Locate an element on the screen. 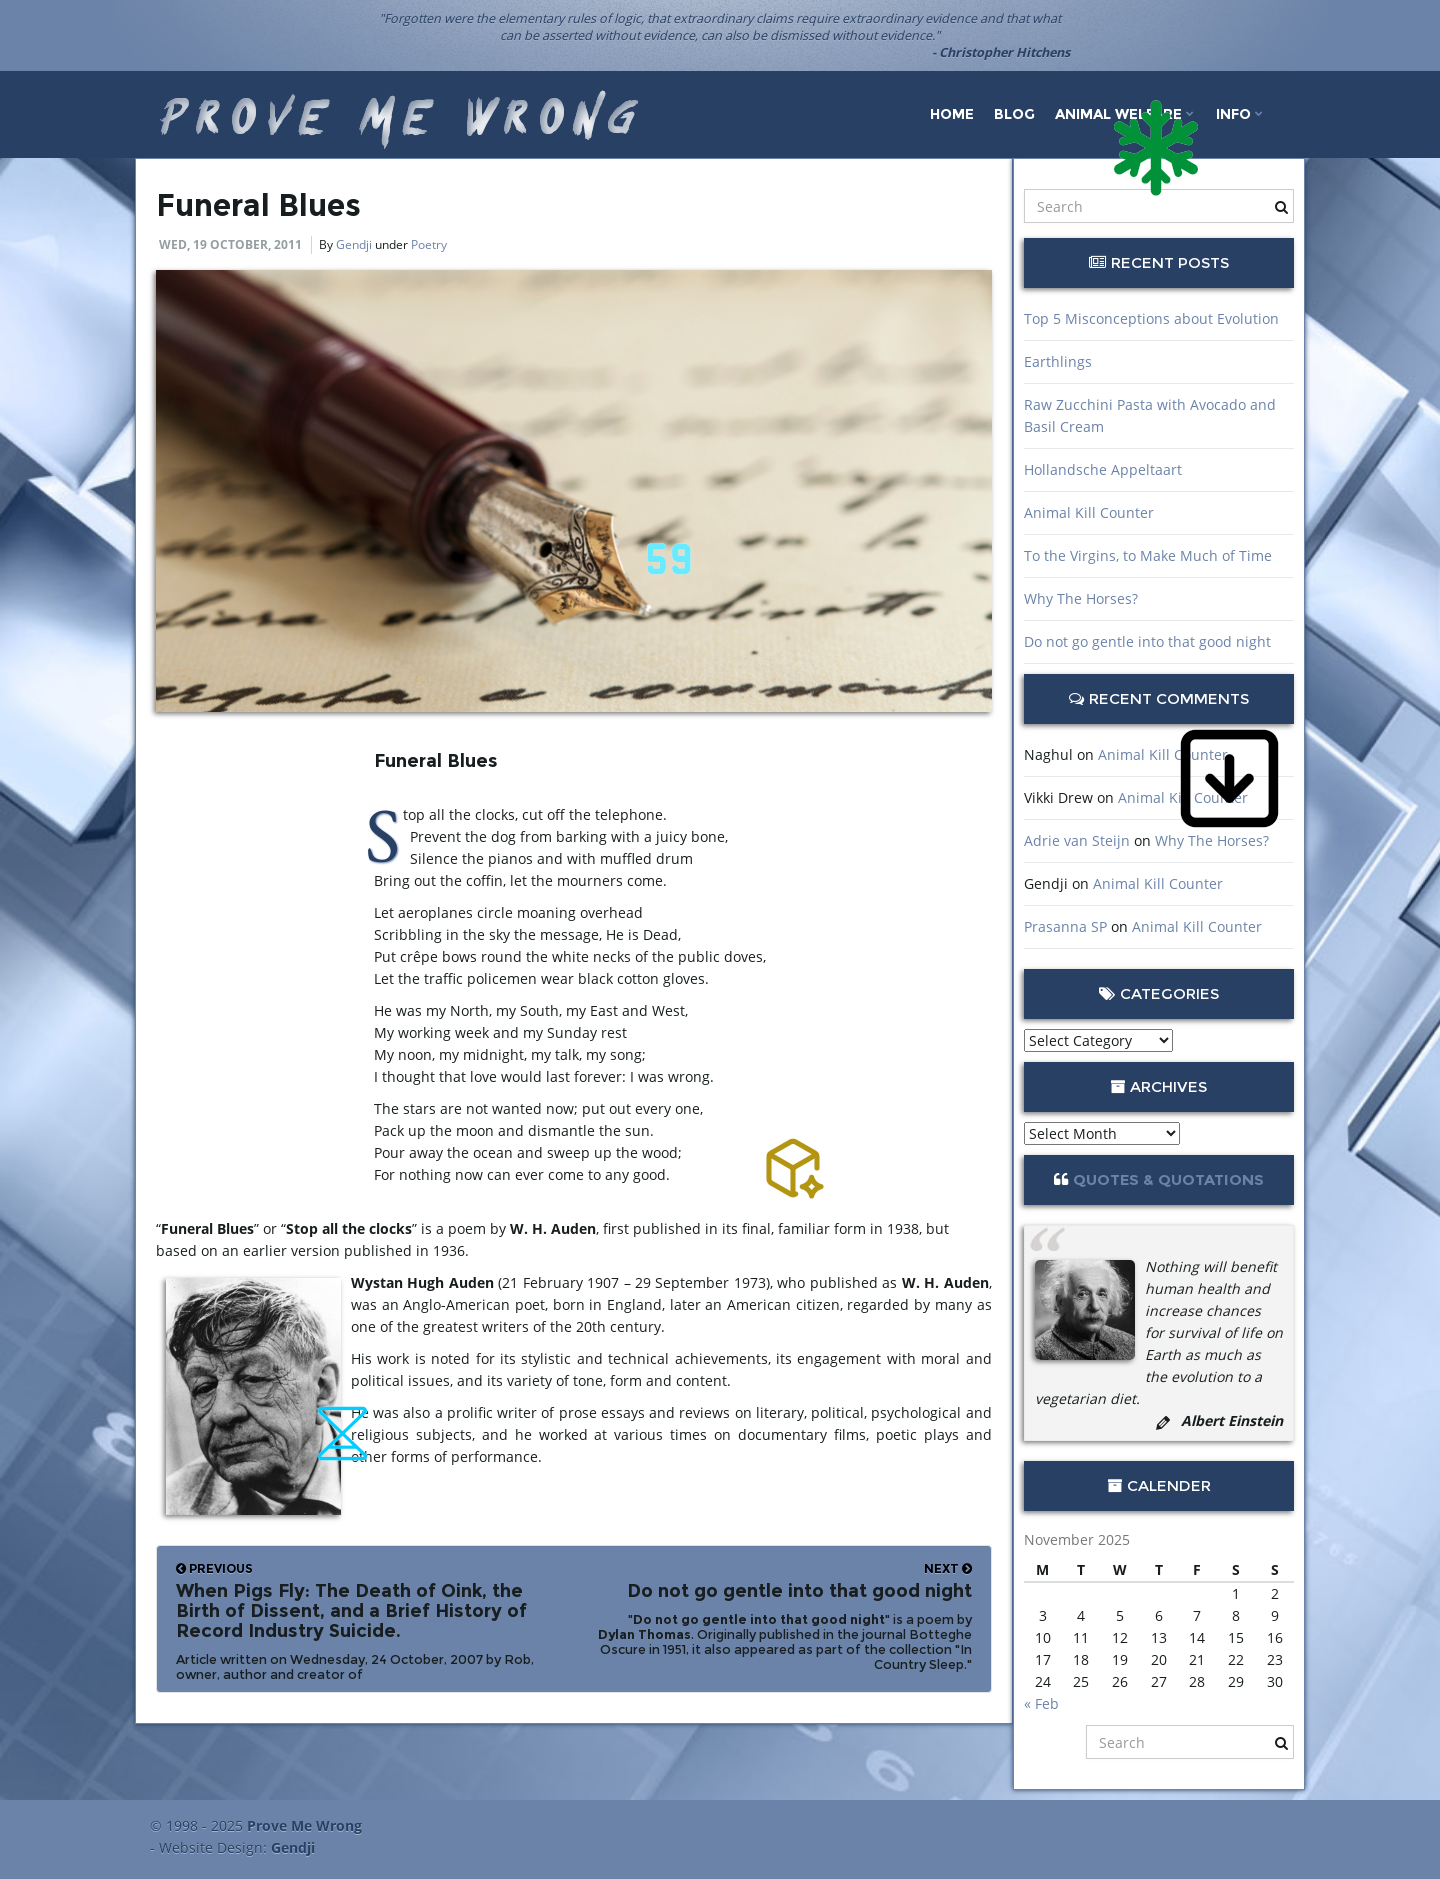 This screenshot has height=1879, width=1440. indicates 59 items, notifications, or count is located at coordinates (669, 559).